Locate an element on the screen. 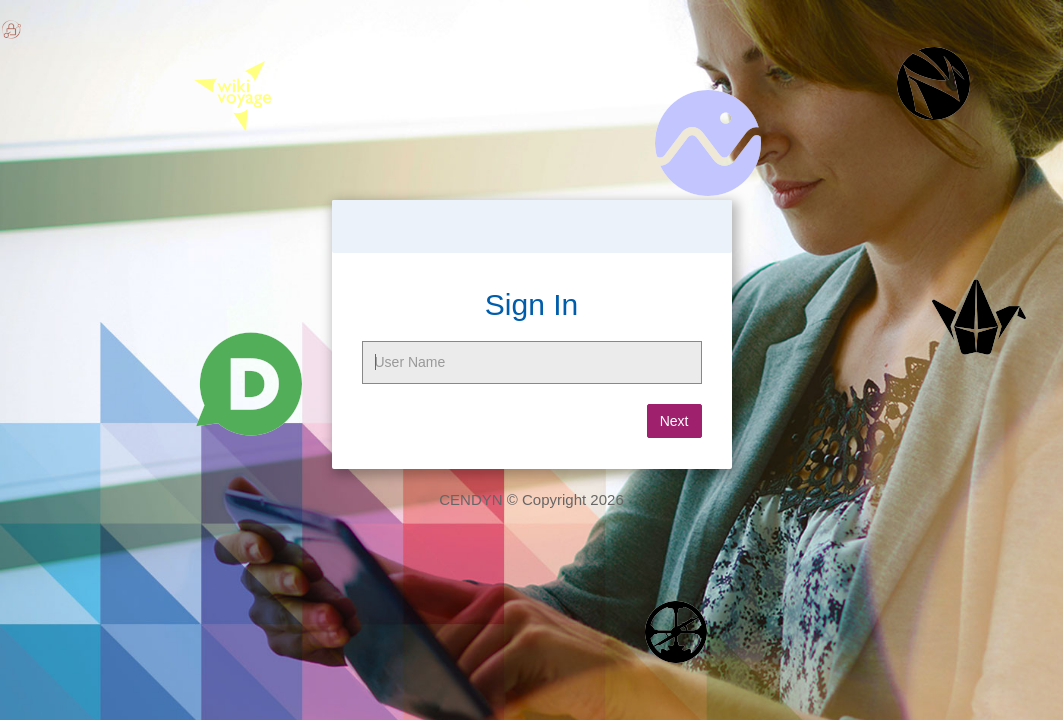 Image resolution: width=1063 pixels, height=720 pixels. open padlet app is located at coordinates (979, 317).